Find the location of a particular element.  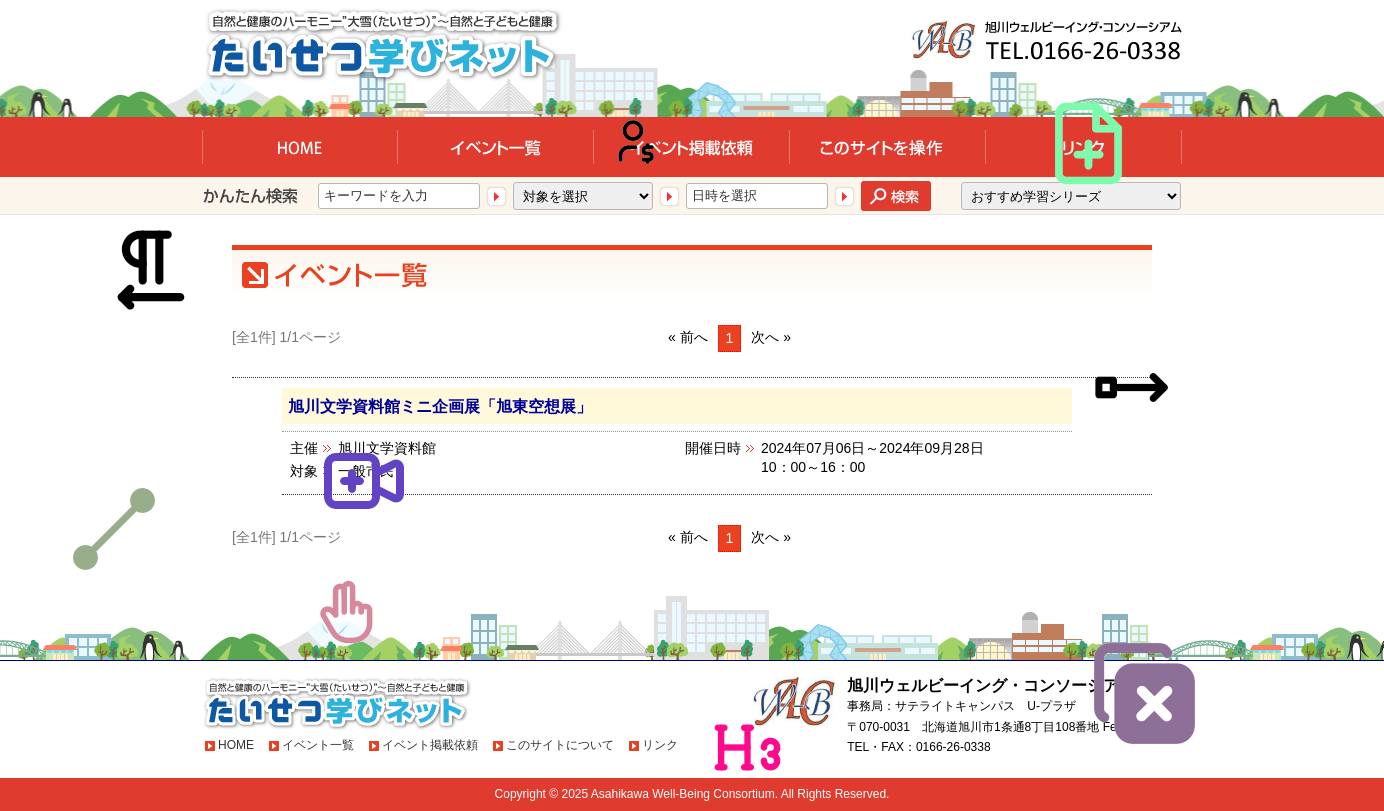

view user payment or billing information is located at coordinates (633, 141).